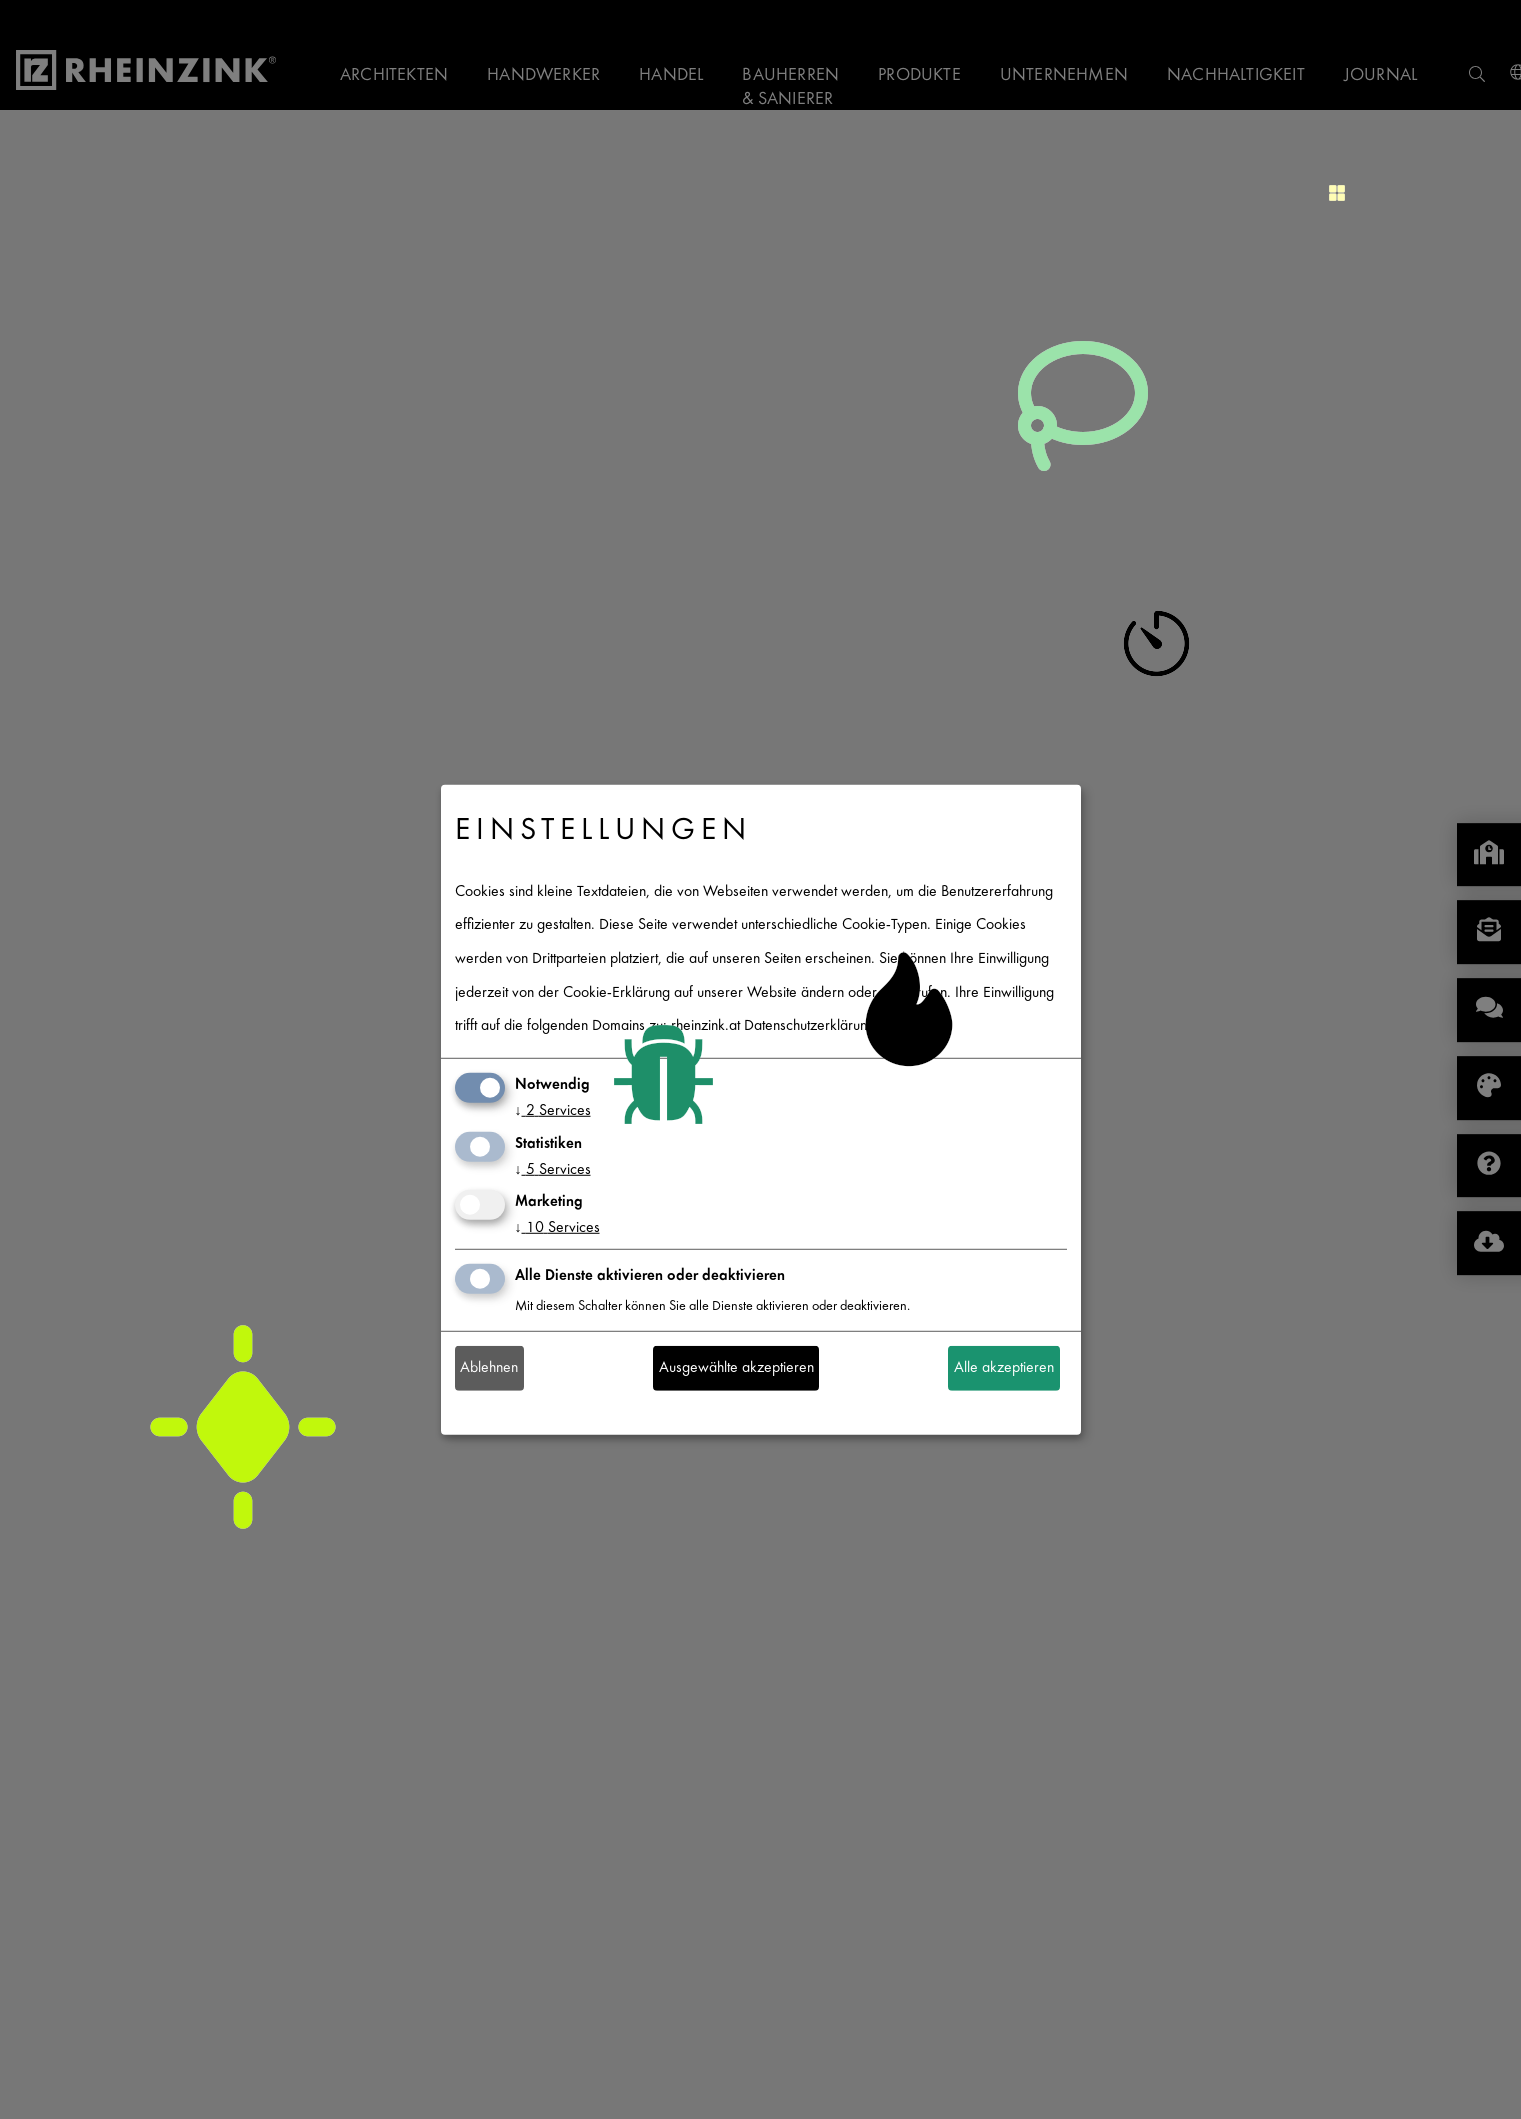 This screenshot has height=2119, width=1521. I want to click on set a countdown timer, so click(1156, 643).